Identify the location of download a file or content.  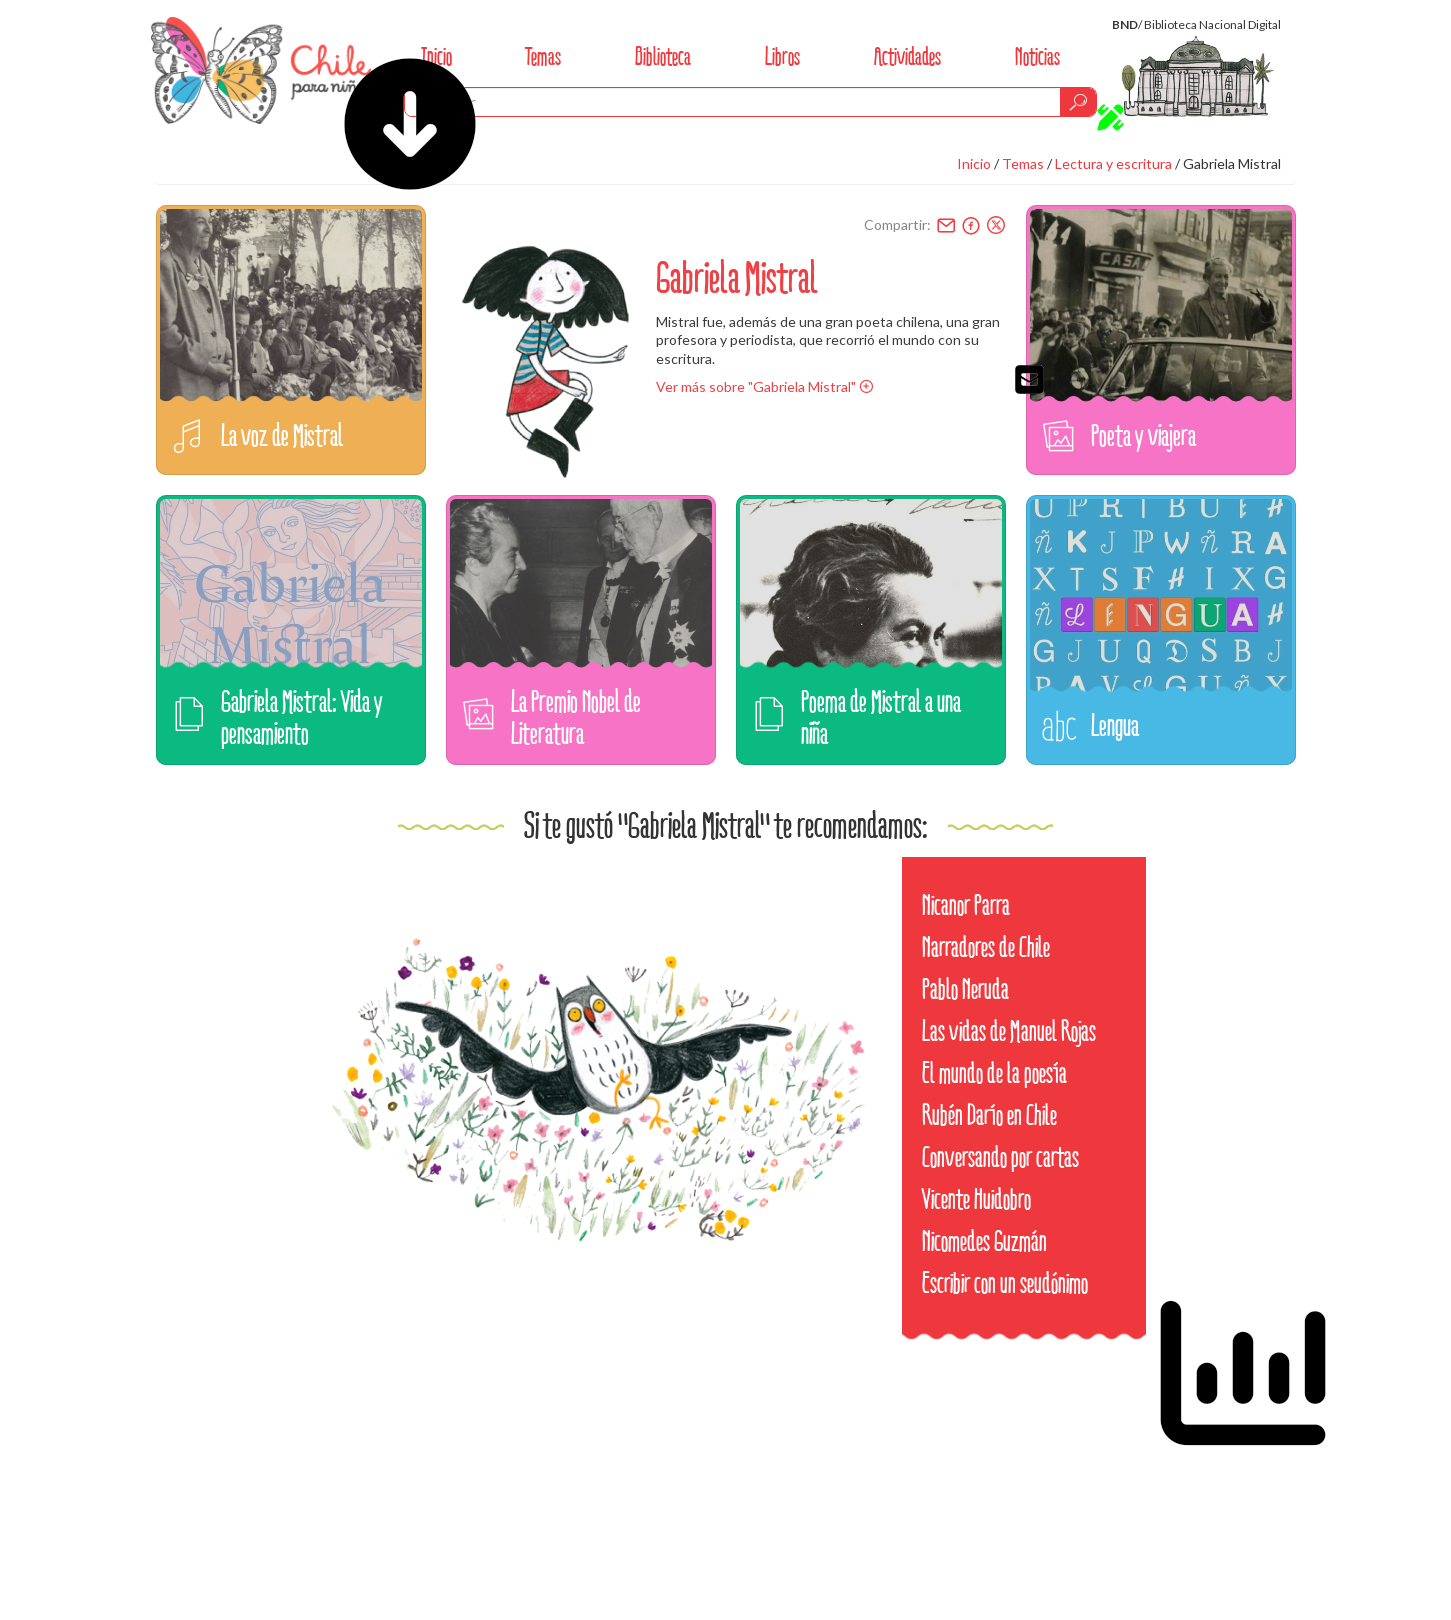
(410, 124).